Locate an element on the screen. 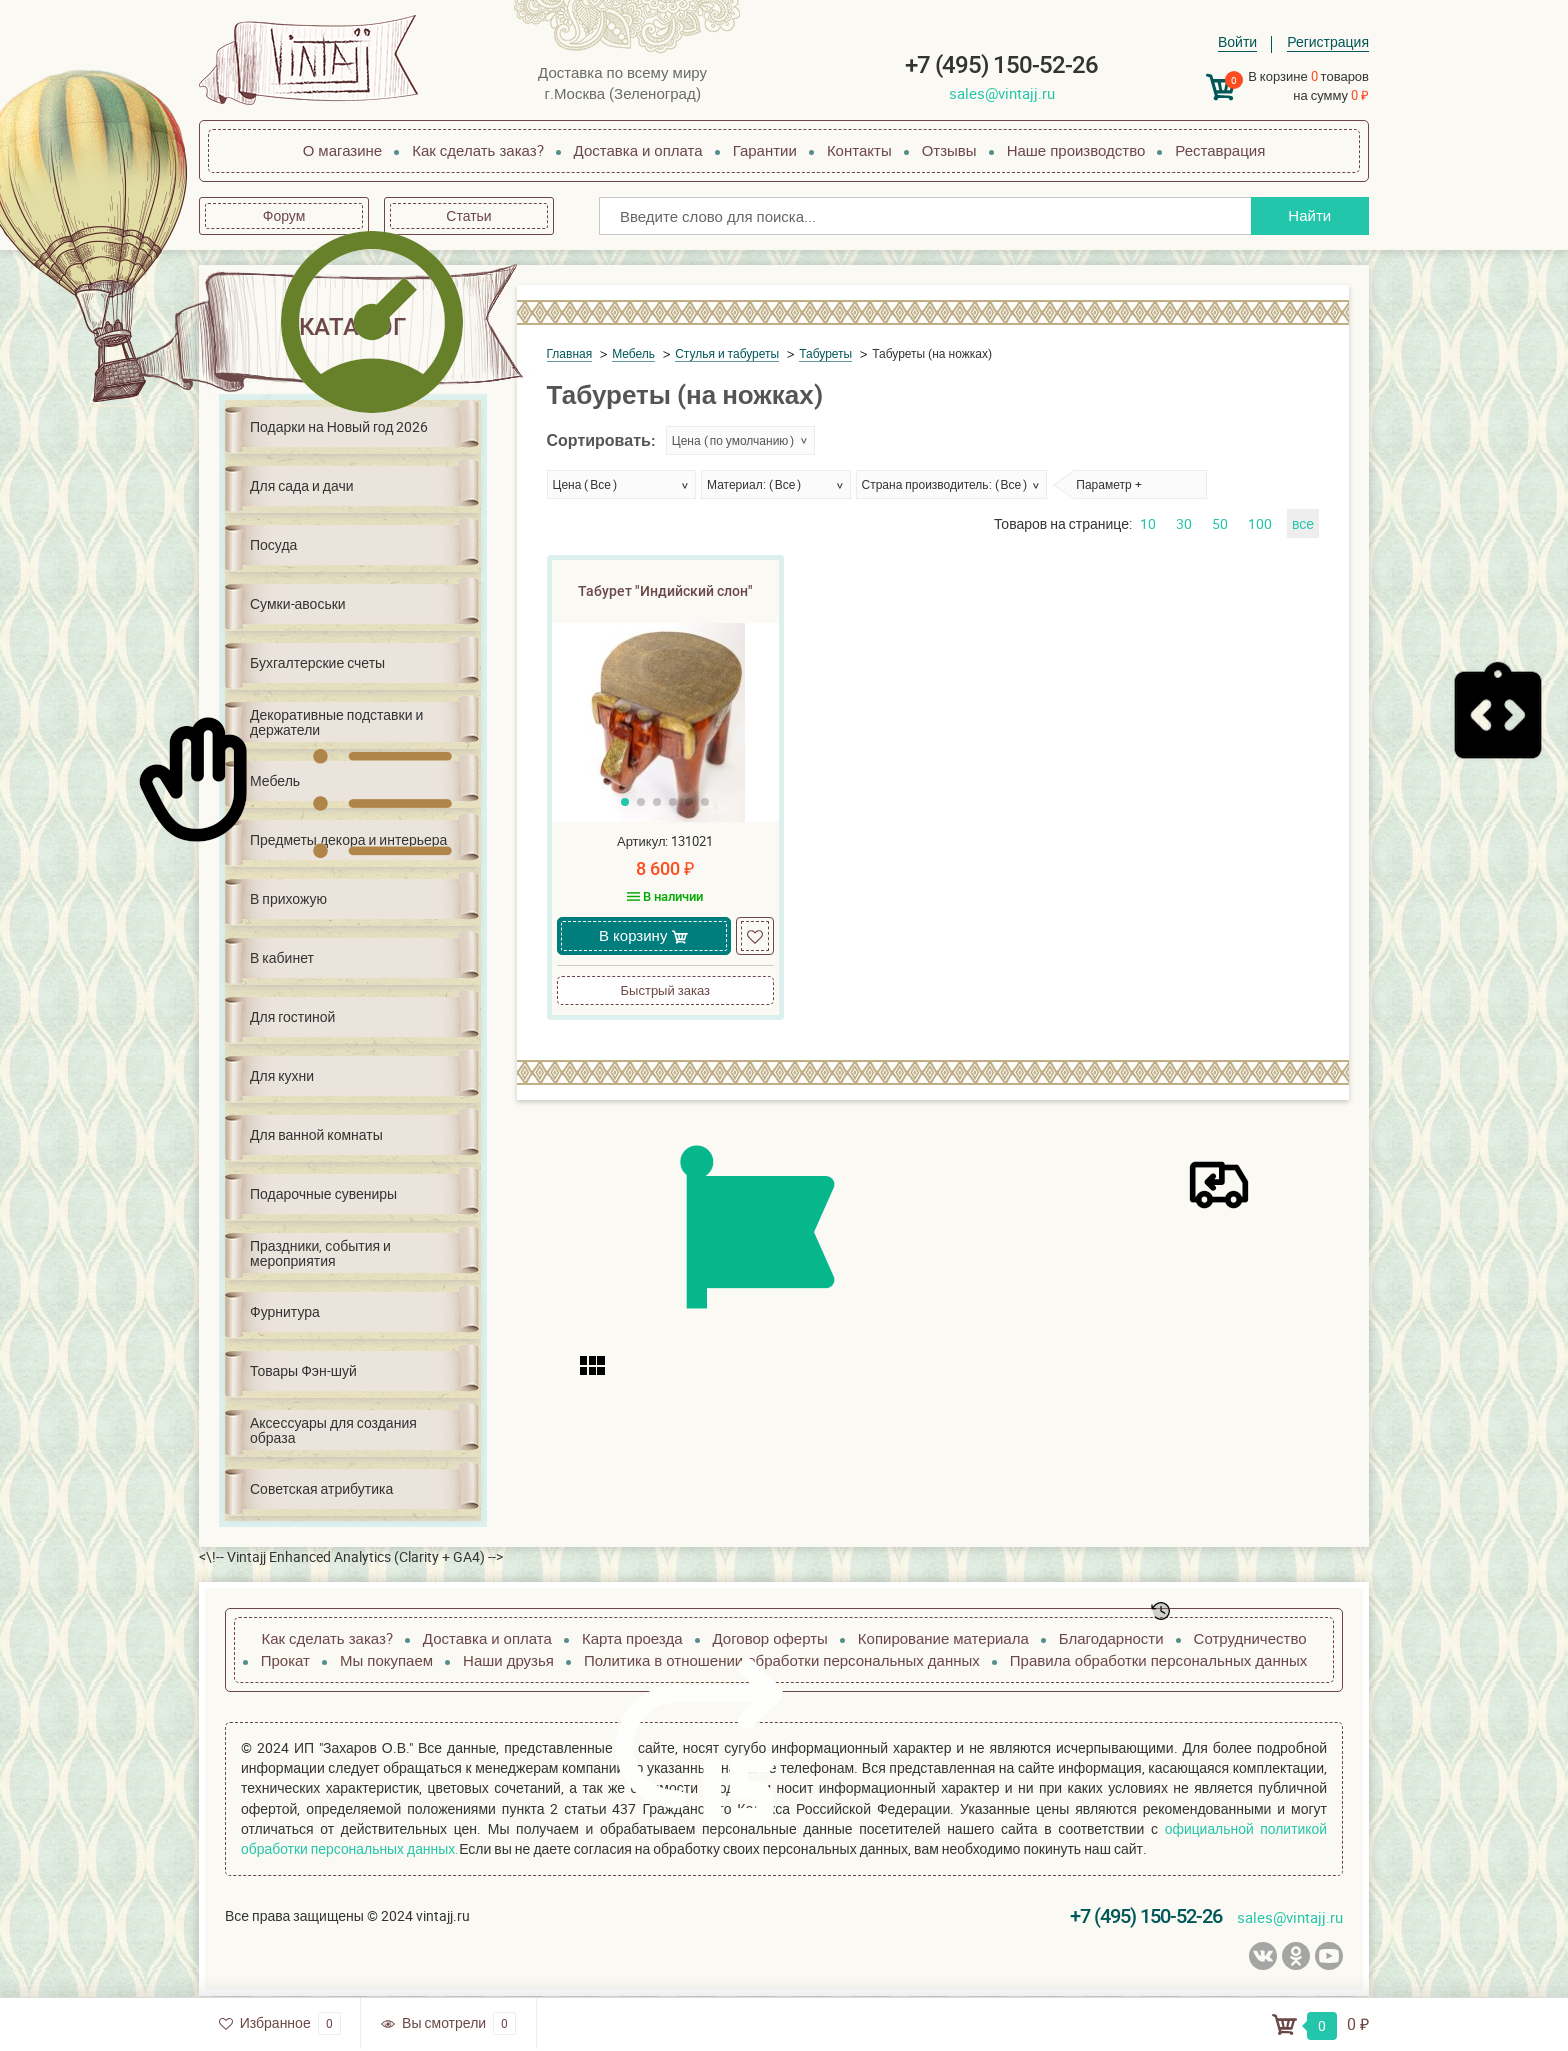 The width and height of the screenshot is (1568, 2051). switch to grid view is located at coordinates (591, 1366).